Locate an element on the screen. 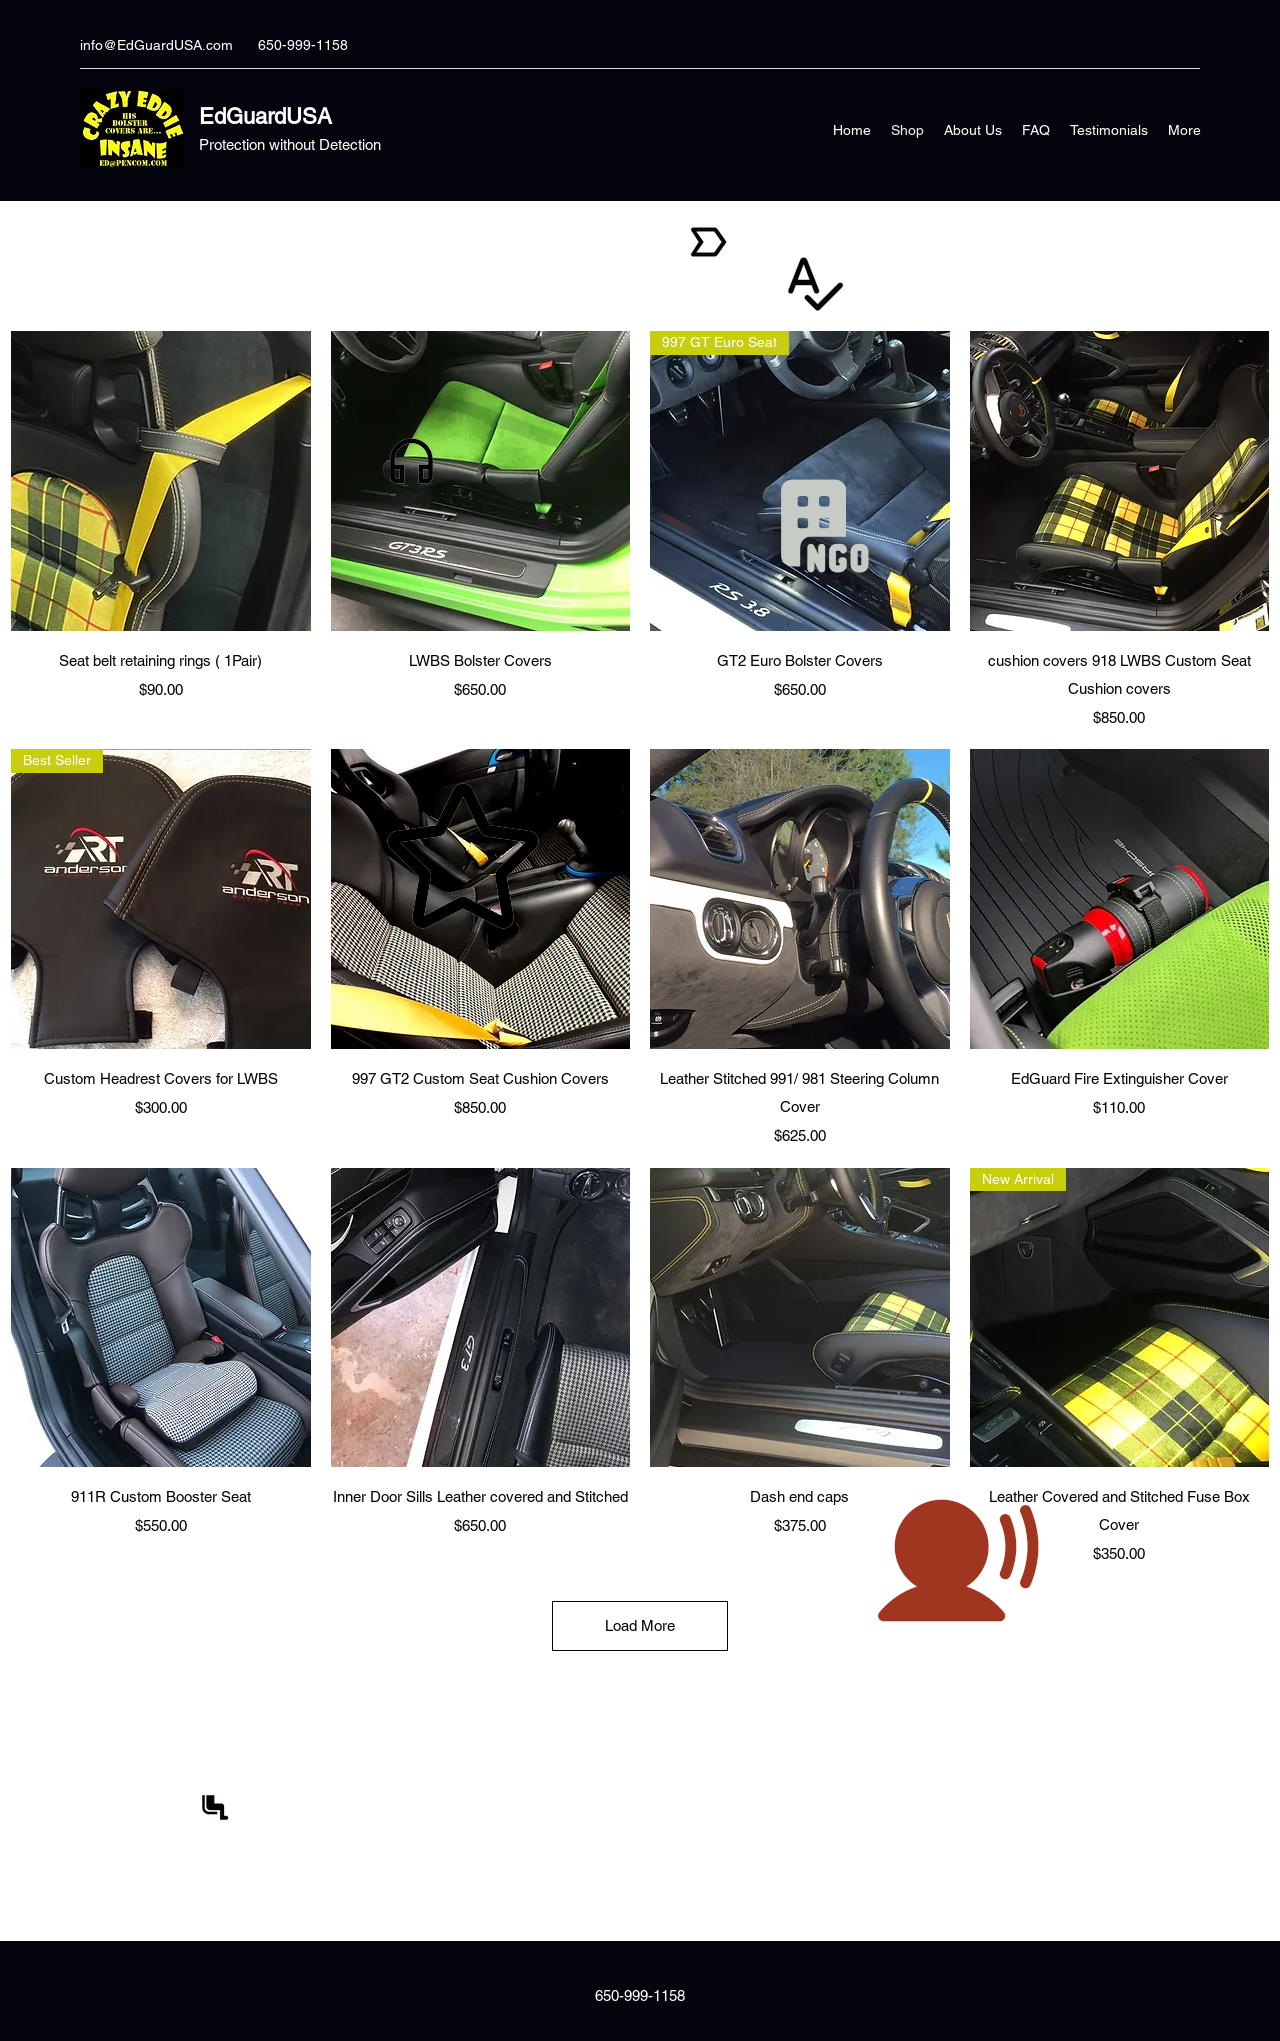 The height and width of the screenshot is (2041, 1280). mark item as important is located at coordinates (708, 242).